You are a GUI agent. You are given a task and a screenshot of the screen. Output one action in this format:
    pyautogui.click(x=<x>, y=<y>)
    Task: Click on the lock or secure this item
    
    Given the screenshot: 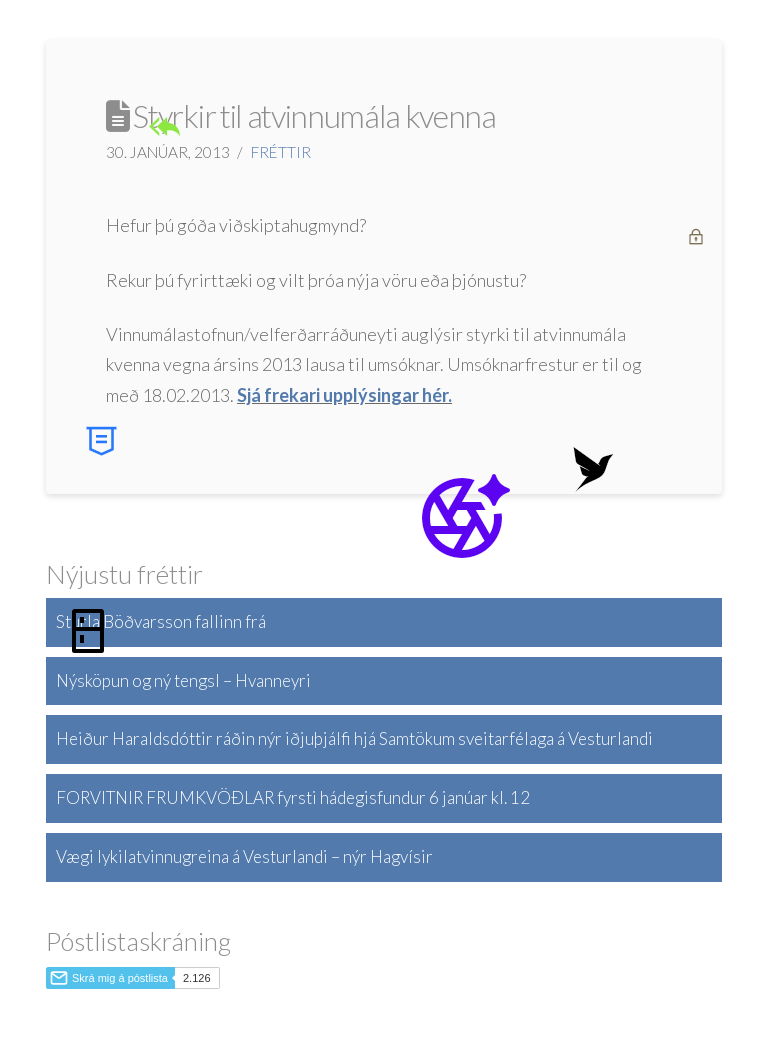 What is the action you would take?
    pyautogui.click(x=696, y=237)
    